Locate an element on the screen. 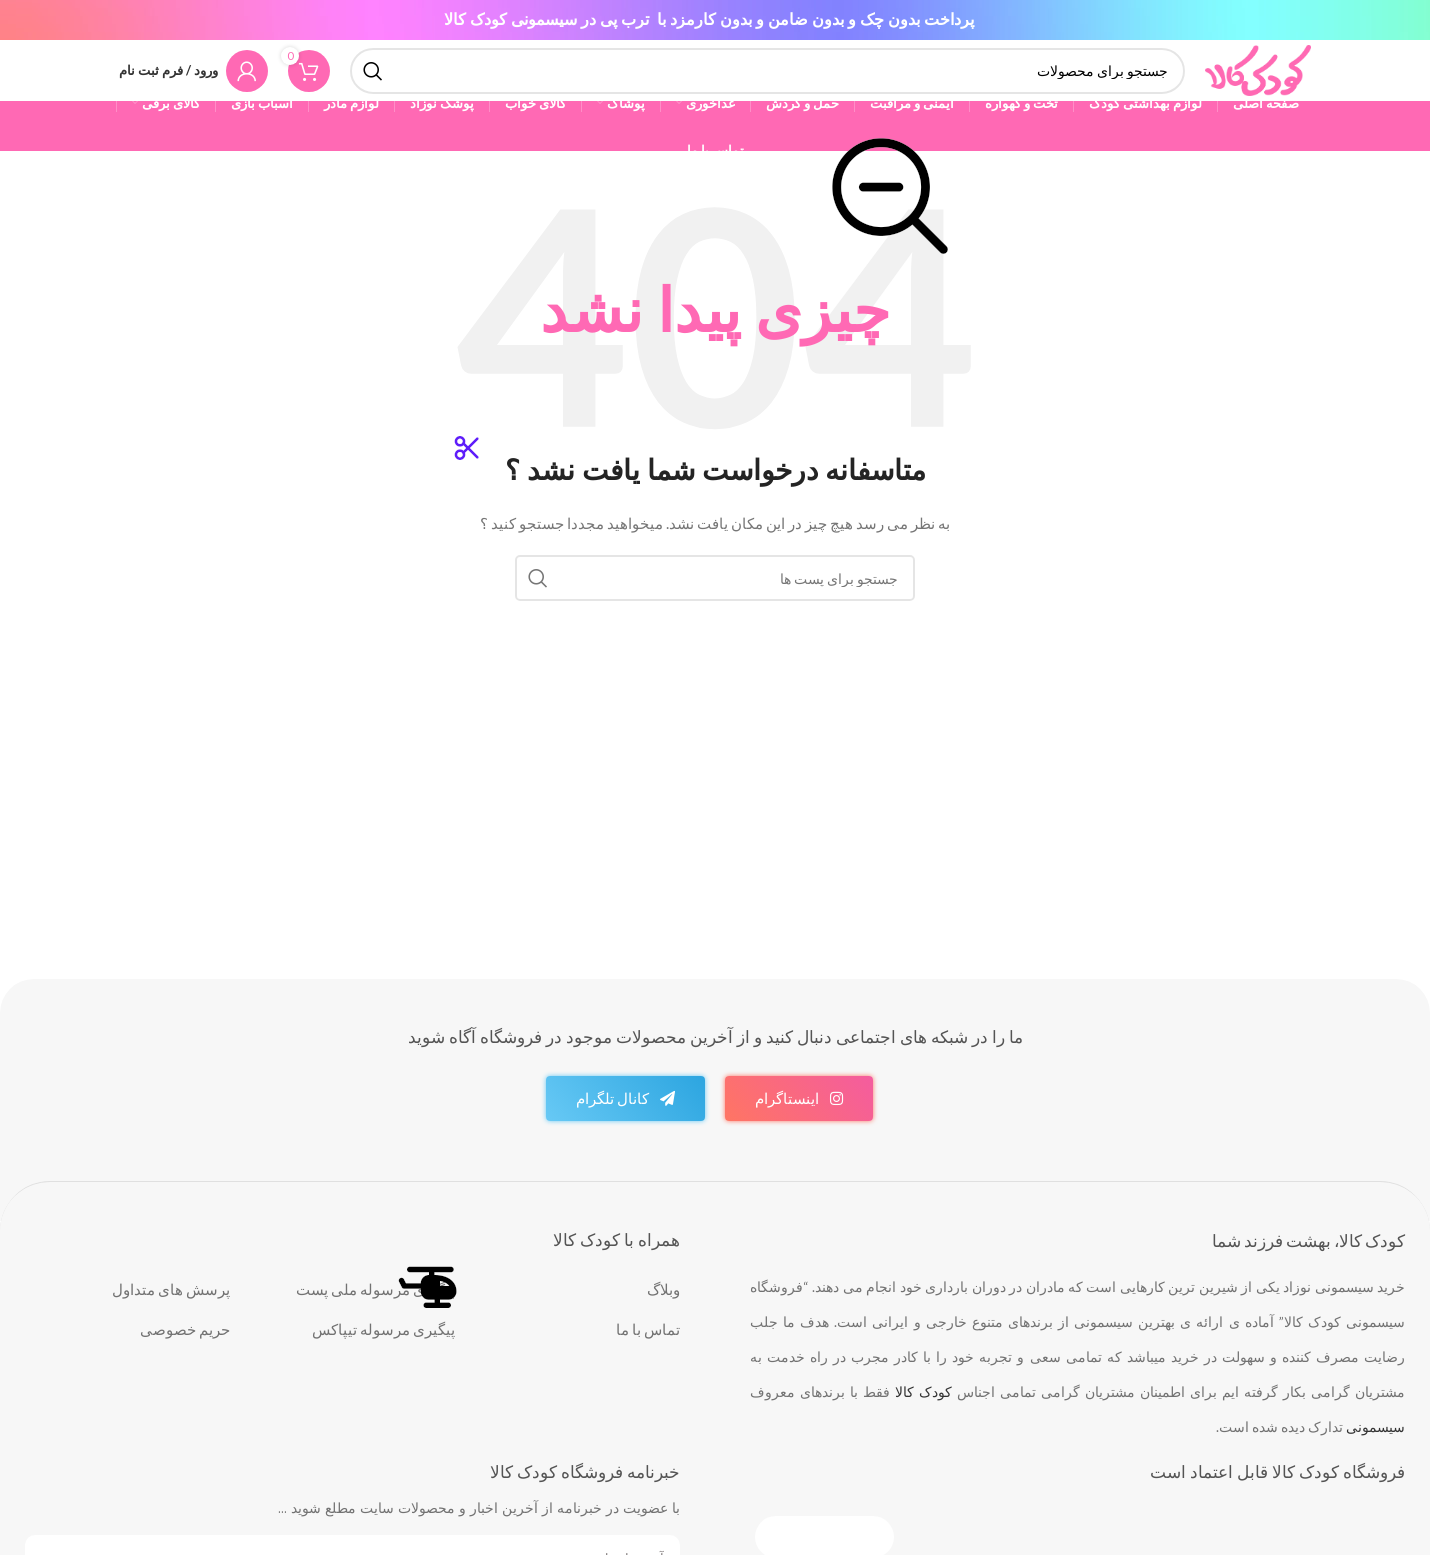 This screenshot has height=1555, width=1430. zoom out is located at coordinates (890, 196).